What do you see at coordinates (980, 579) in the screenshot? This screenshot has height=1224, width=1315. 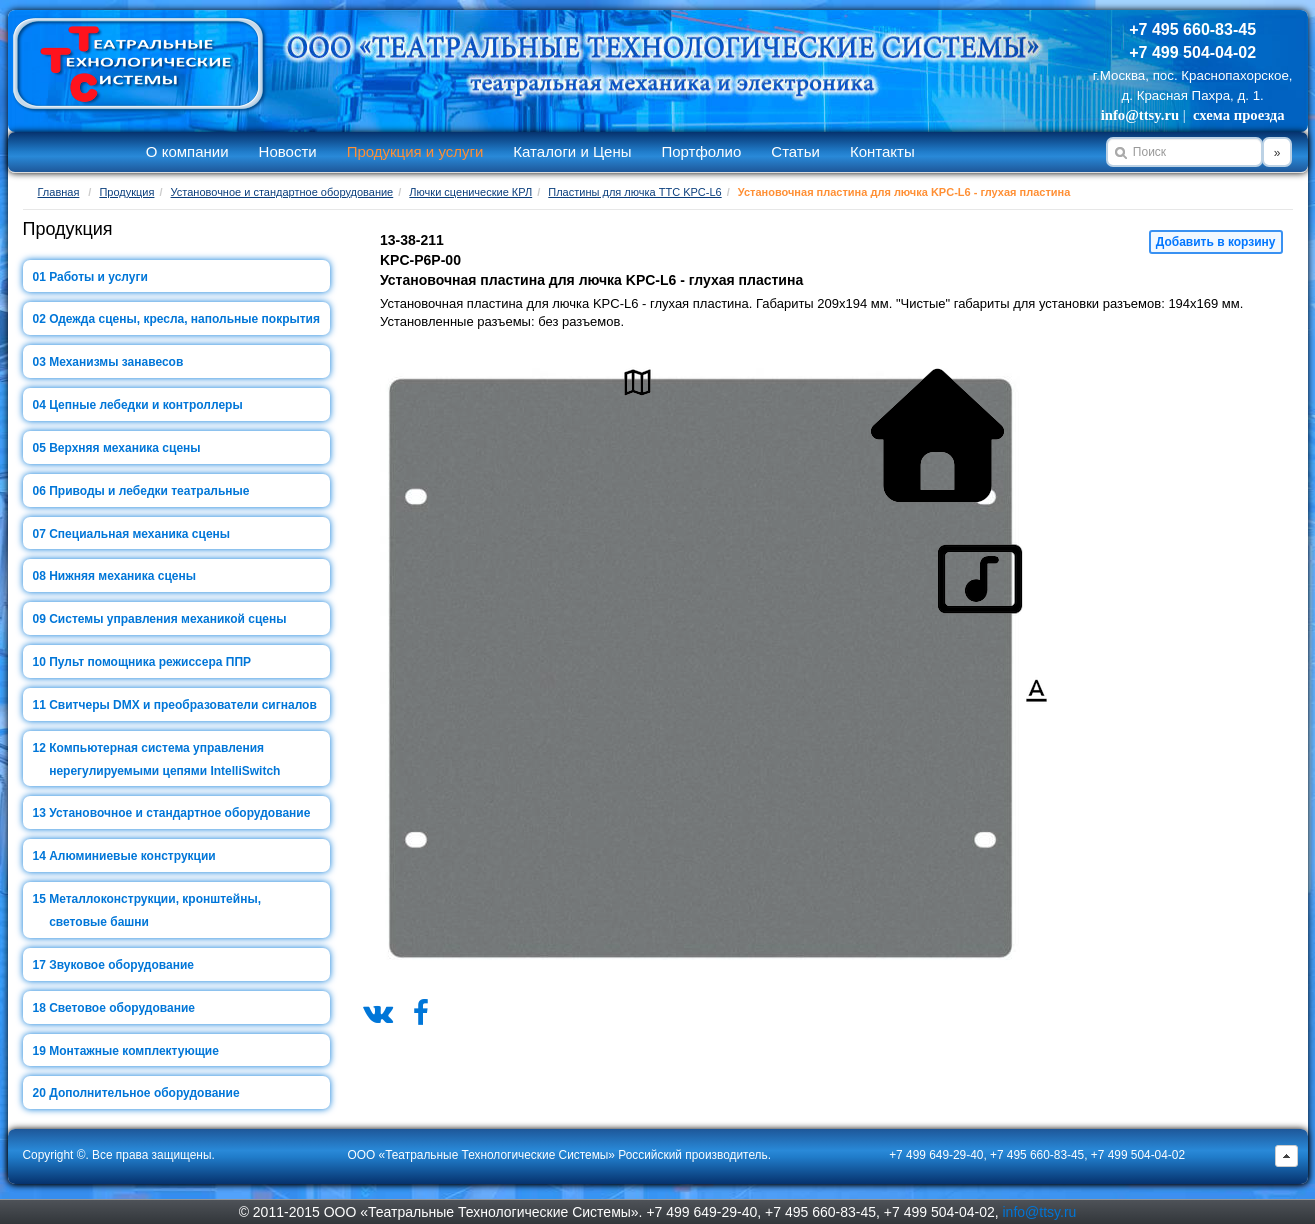 I see `play or browse music videos` at bounding box center [980, 579].